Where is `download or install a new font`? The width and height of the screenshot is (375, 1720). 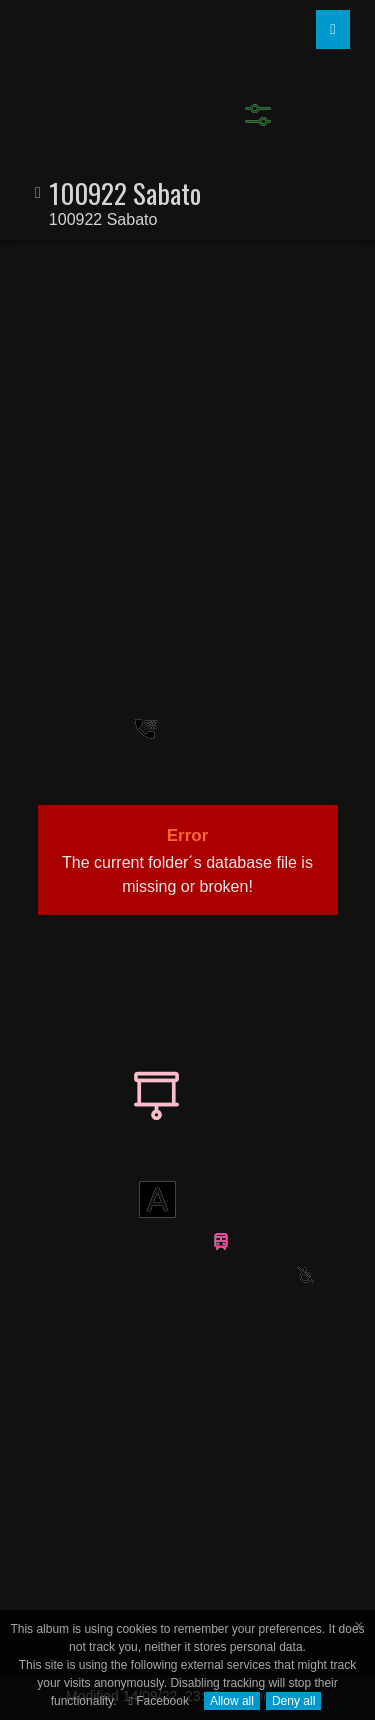 download or install a new font is located at coordinates (157, 1199).